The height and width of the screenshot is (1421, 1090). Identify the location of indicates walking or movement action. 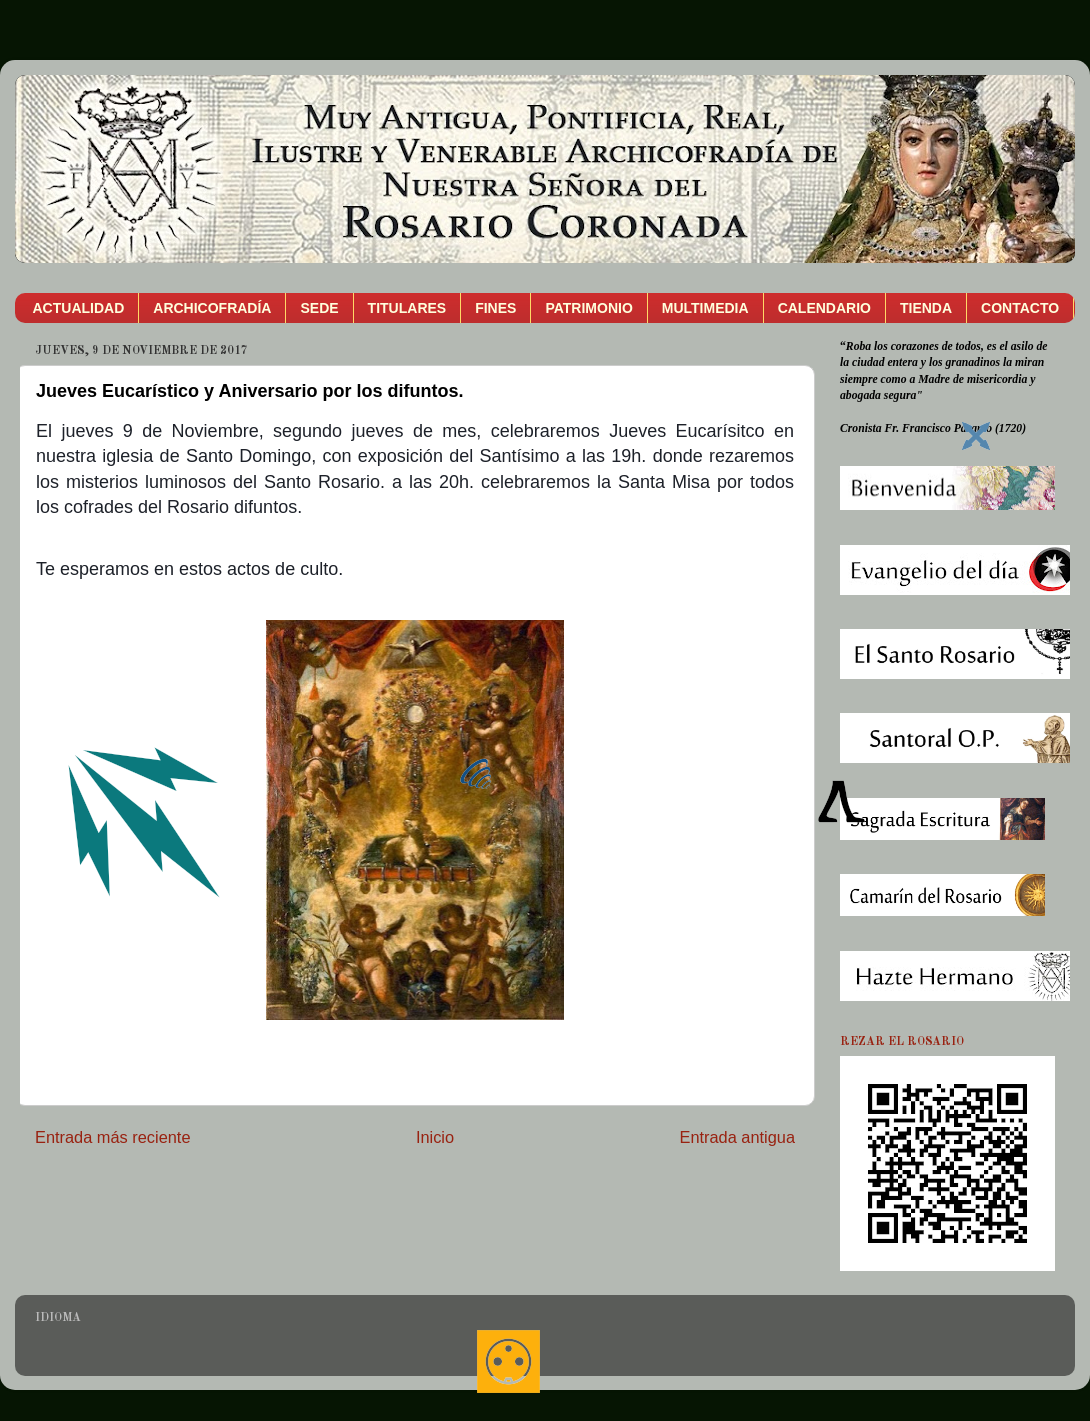
(841, 801).